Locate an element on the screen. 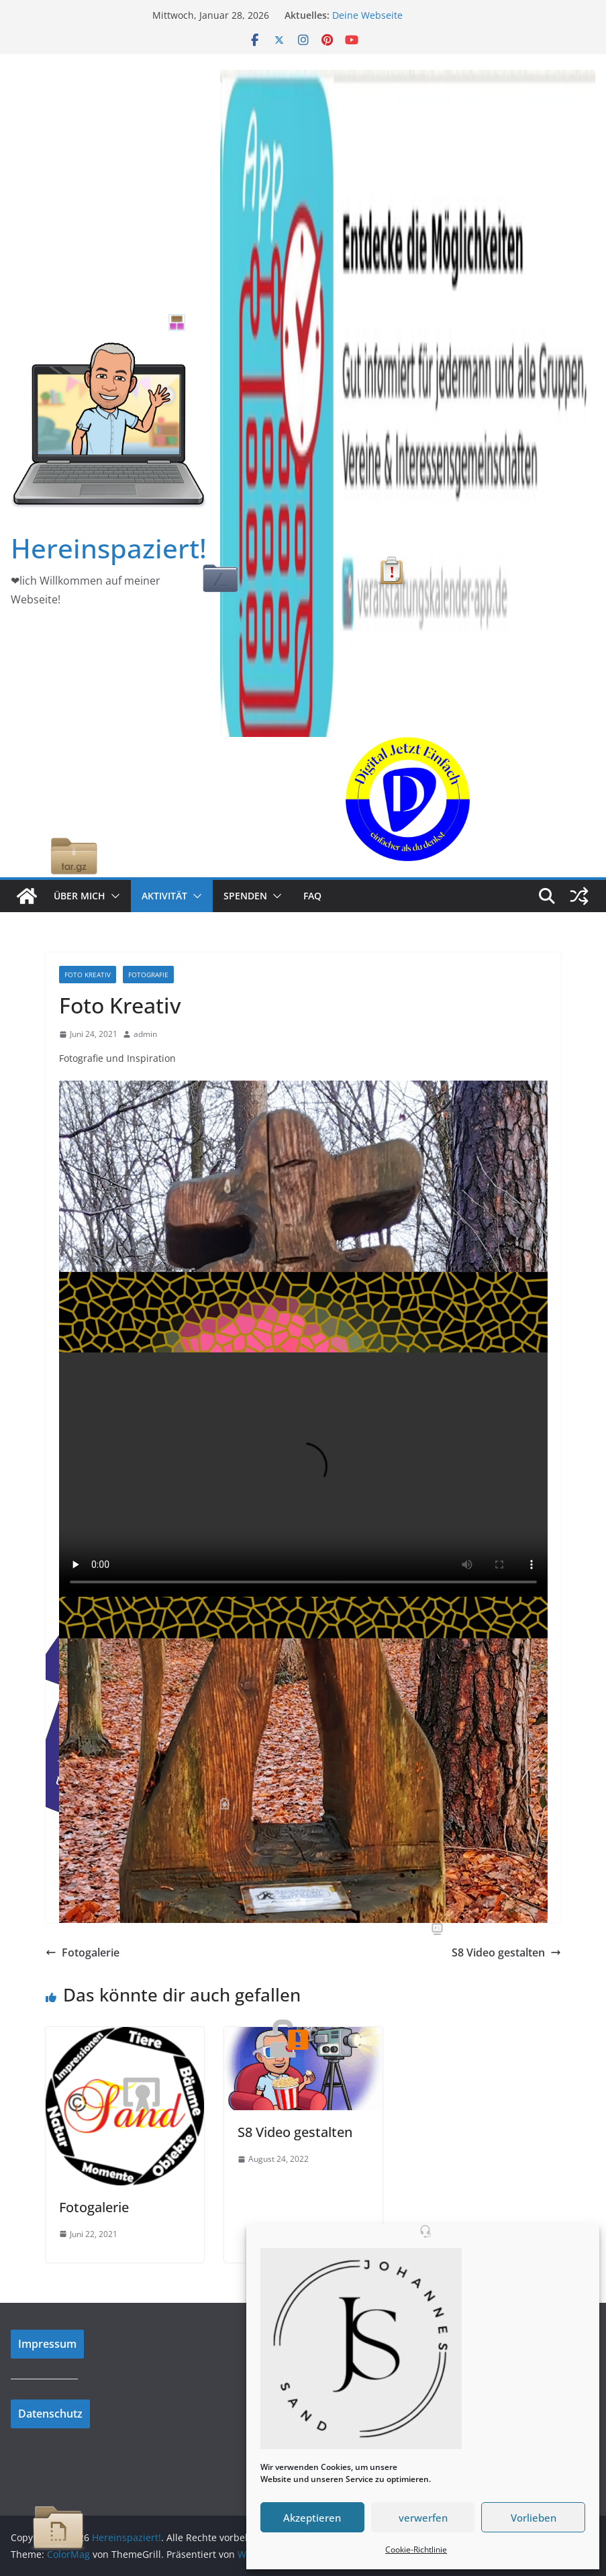 This screenshot has height=2576, width=606. folder containing tar.gz compressed archive files is located at coordinates (74, 857).